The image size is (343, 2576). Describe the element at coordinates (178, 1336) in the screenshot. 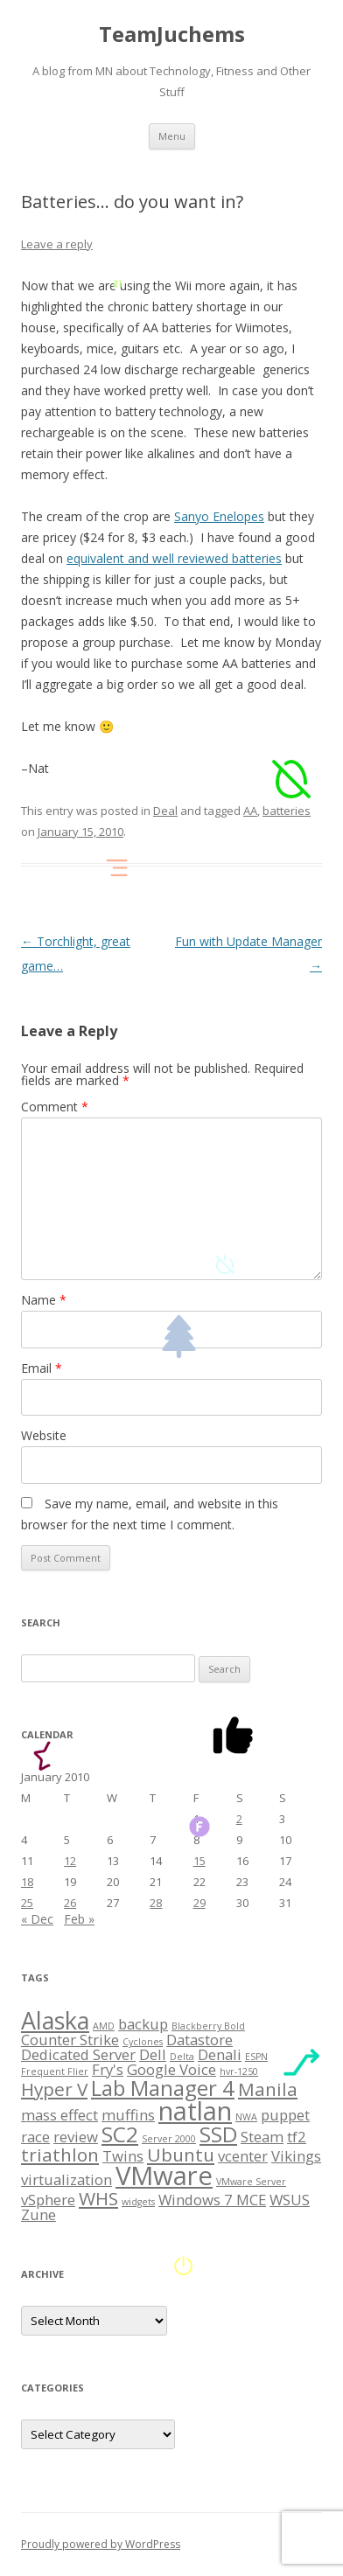

I see `access nature or outdoor categories` at that location.